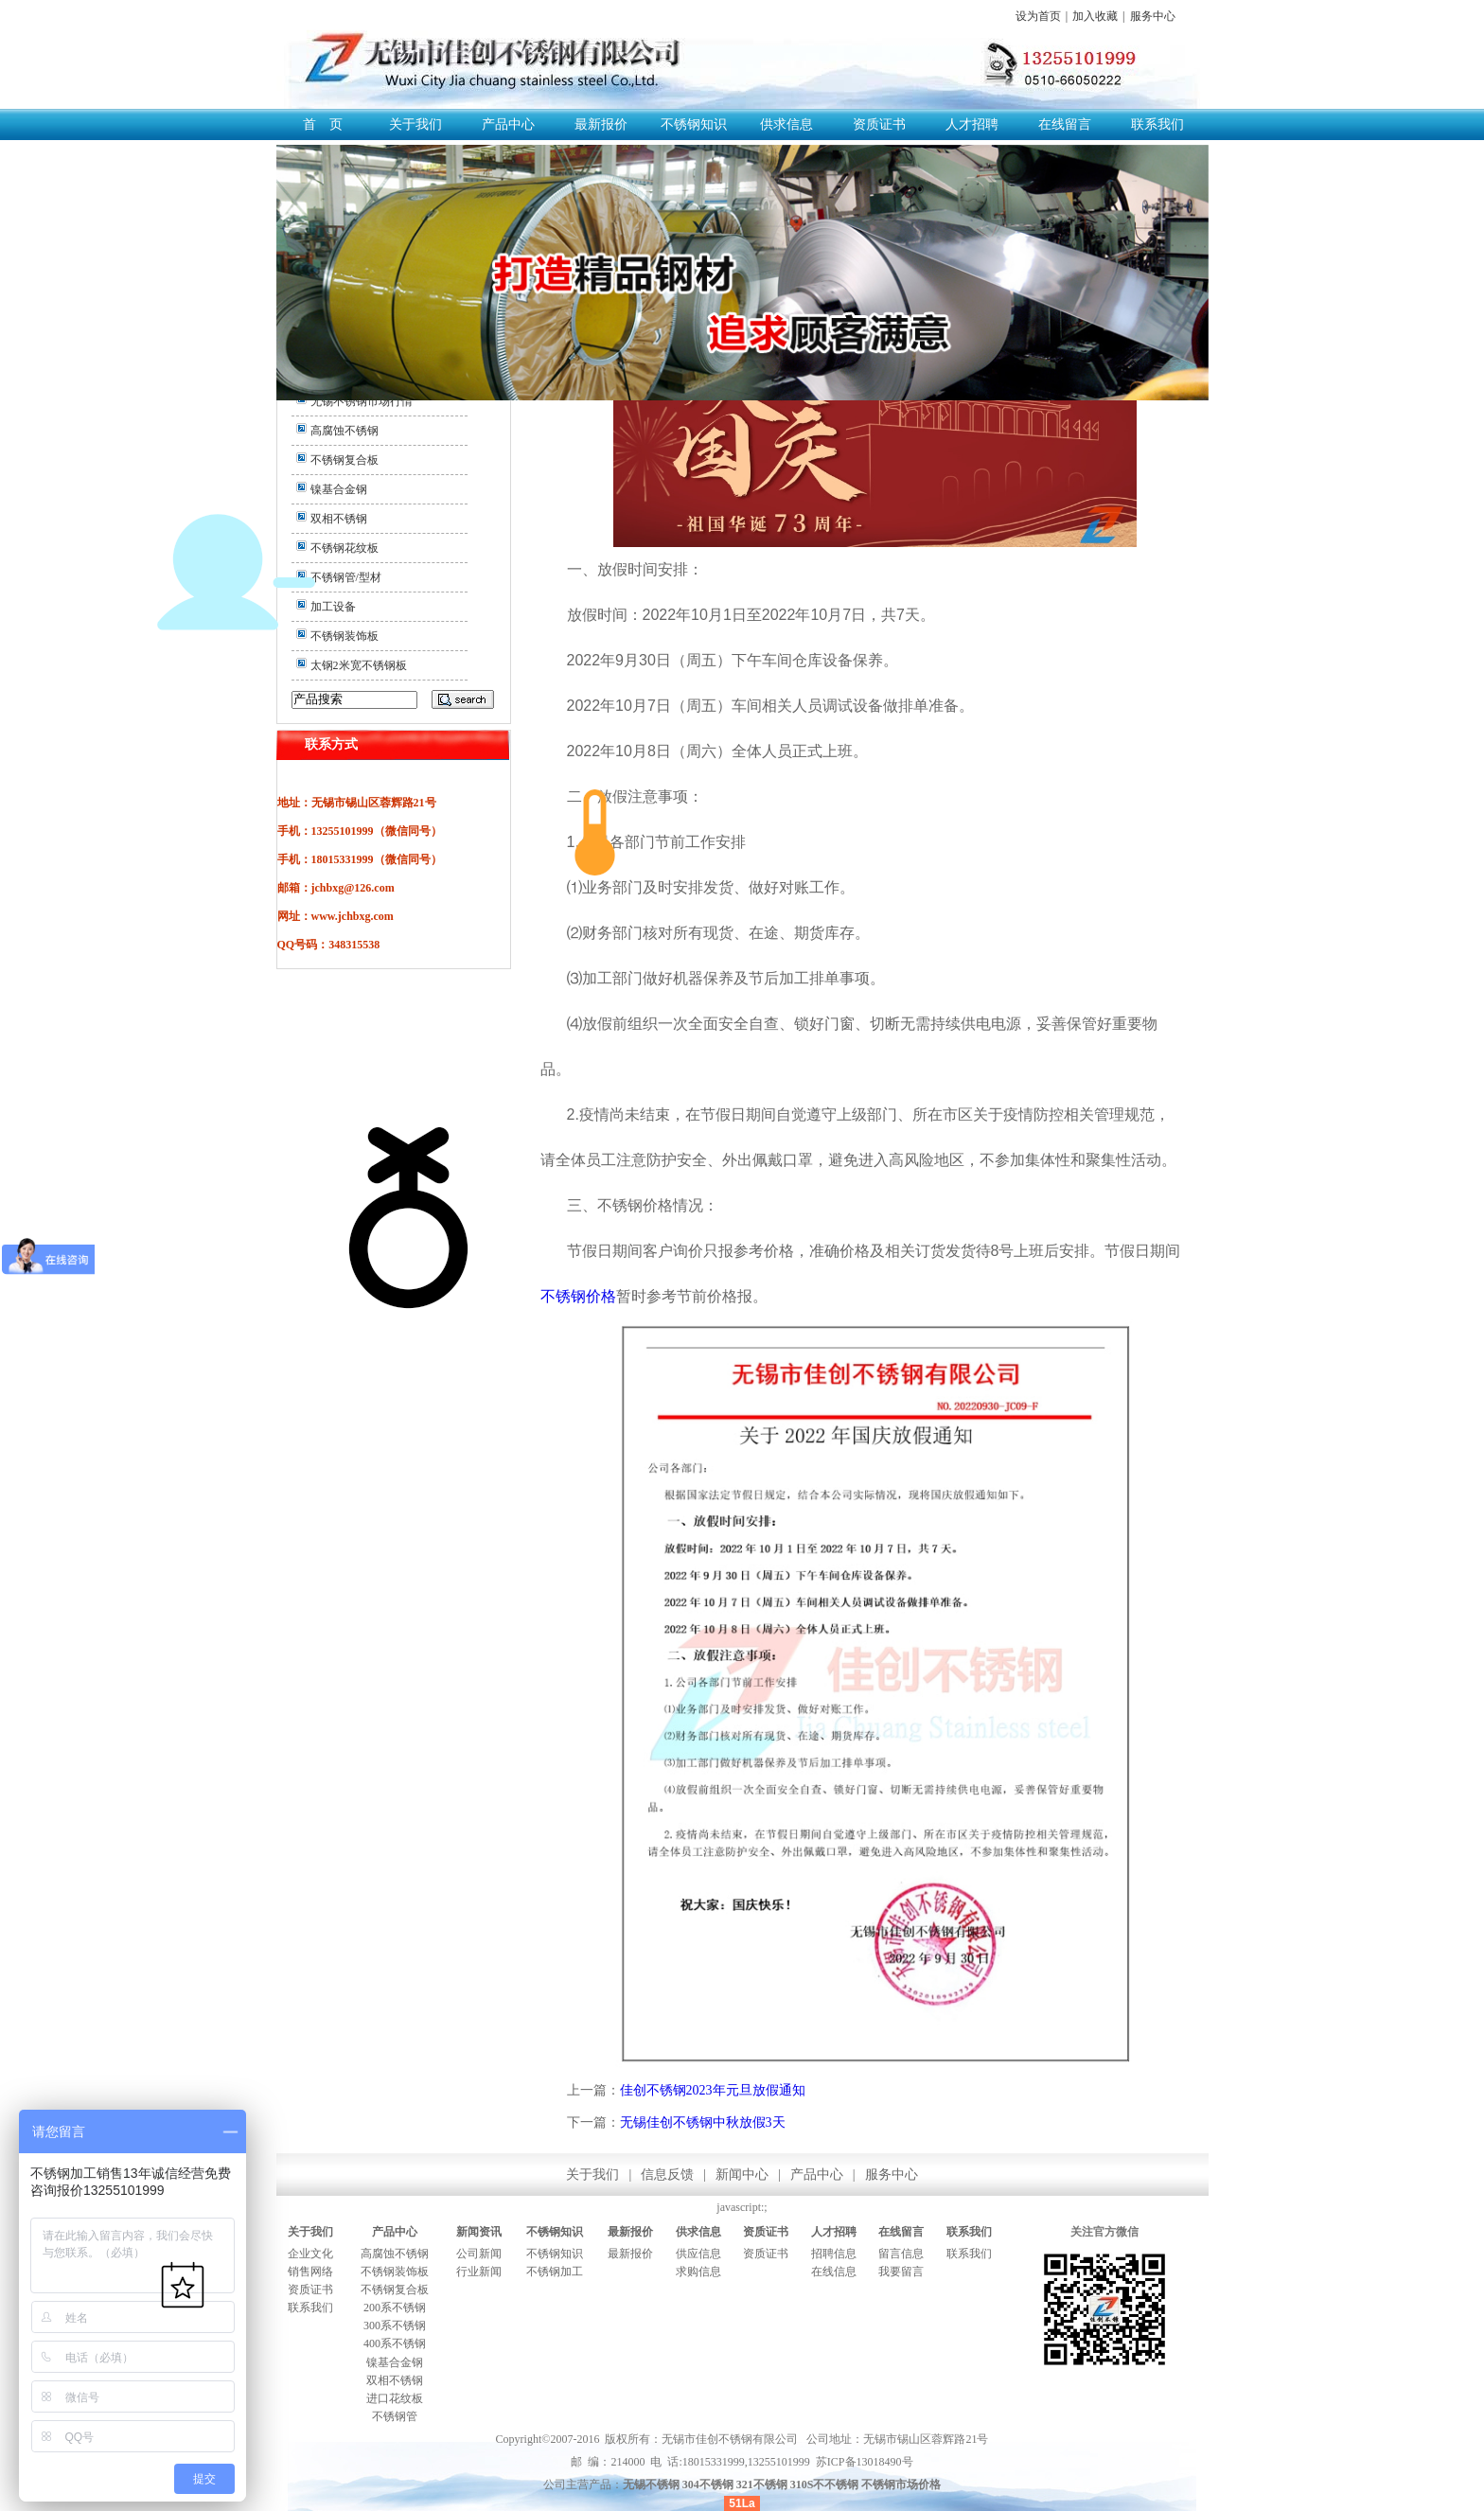  Describe the element at coordinates (594, 832) in the screenshot. I see `view current temperature reading` at that location.